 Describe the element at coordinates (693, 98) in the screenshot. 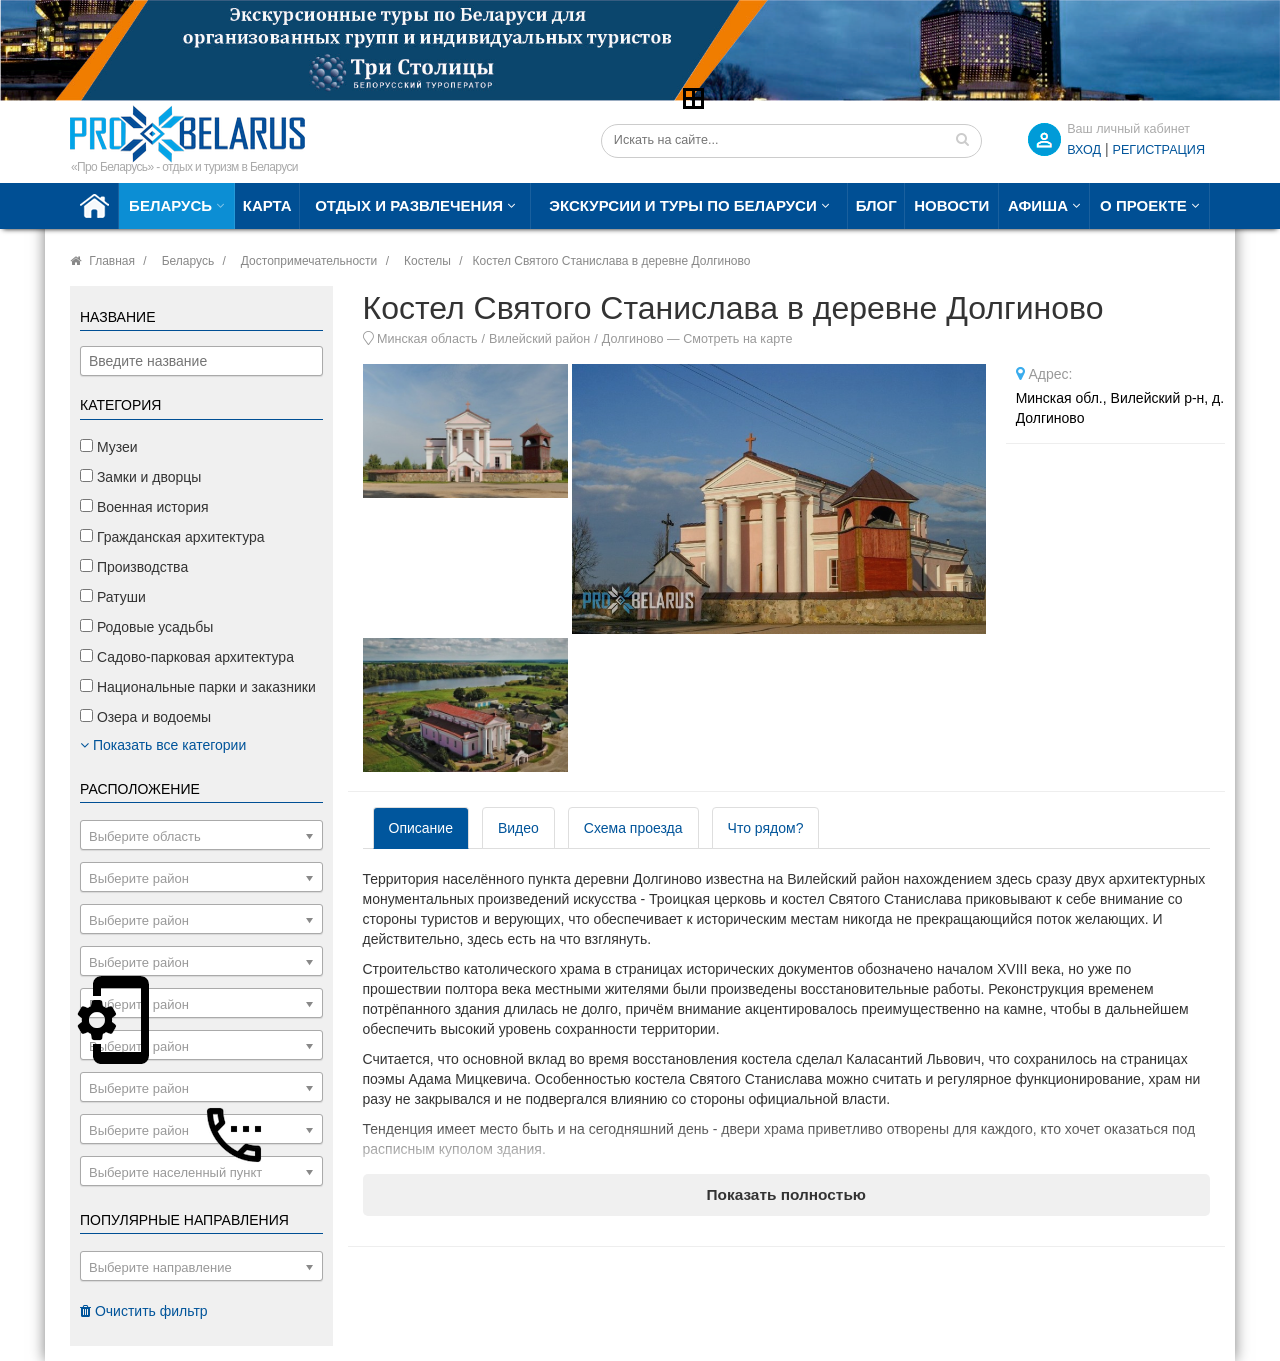

I see `toggle all borders on a table or cell` at that location.